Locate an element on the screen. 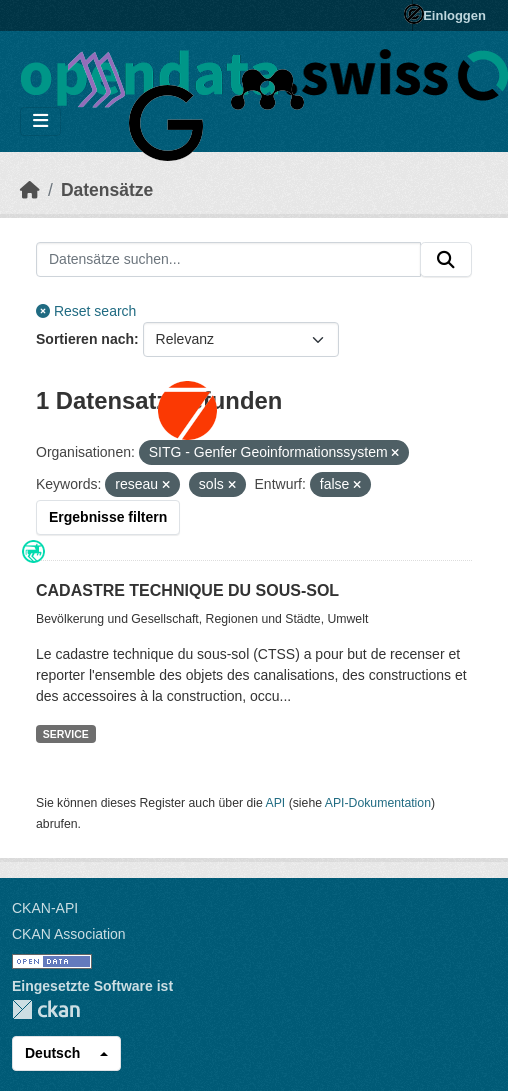  visit the Rossmann website or app is located at coordinates (33, 551).